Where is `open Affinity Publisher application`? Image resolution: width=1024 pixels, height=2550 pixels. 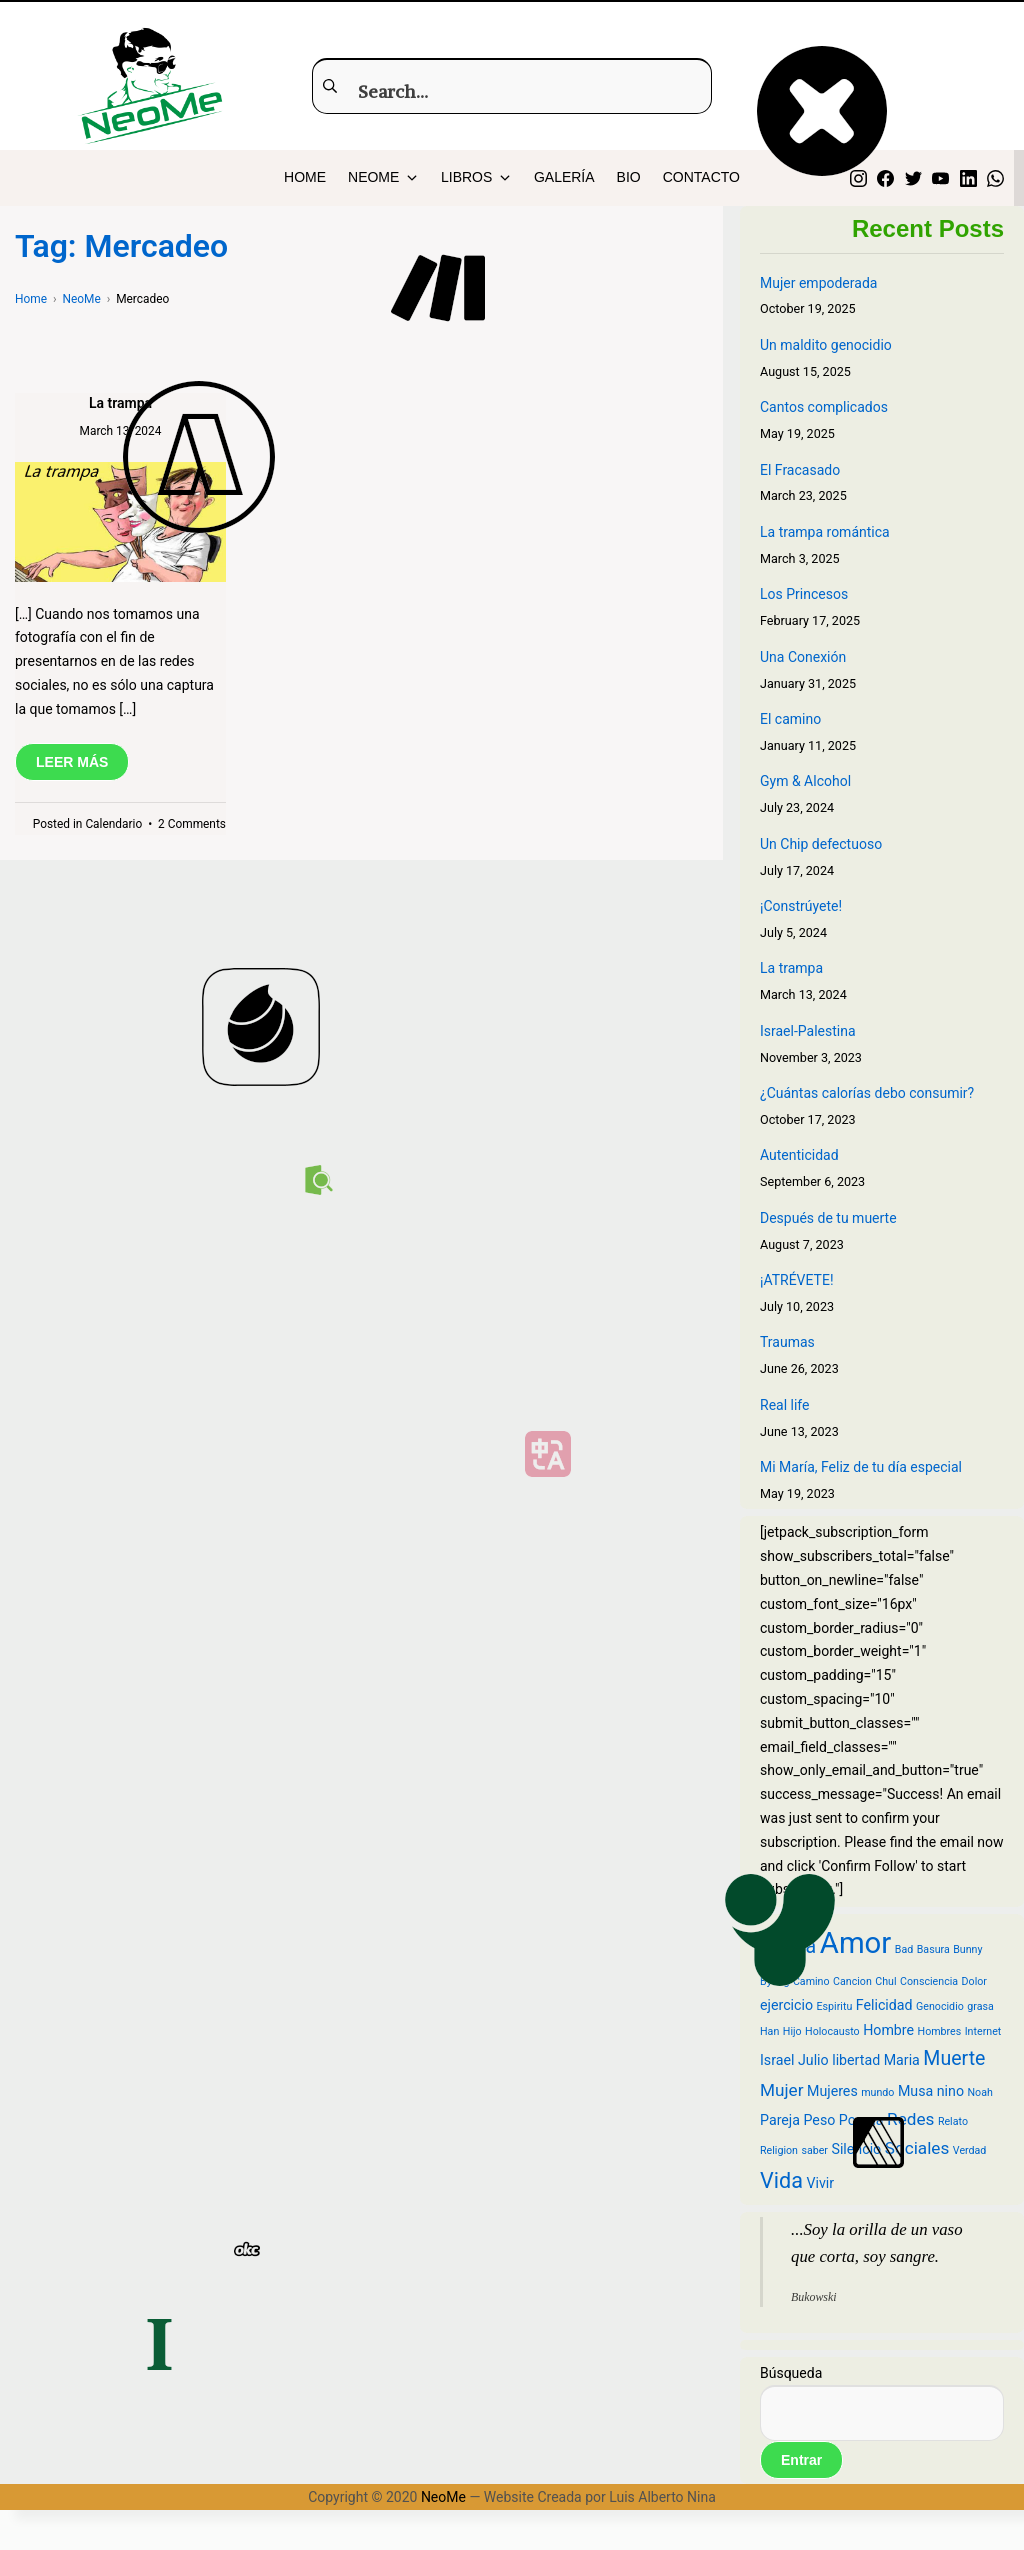
open Affinity Publisher application is located at coordinates (878, 2142).